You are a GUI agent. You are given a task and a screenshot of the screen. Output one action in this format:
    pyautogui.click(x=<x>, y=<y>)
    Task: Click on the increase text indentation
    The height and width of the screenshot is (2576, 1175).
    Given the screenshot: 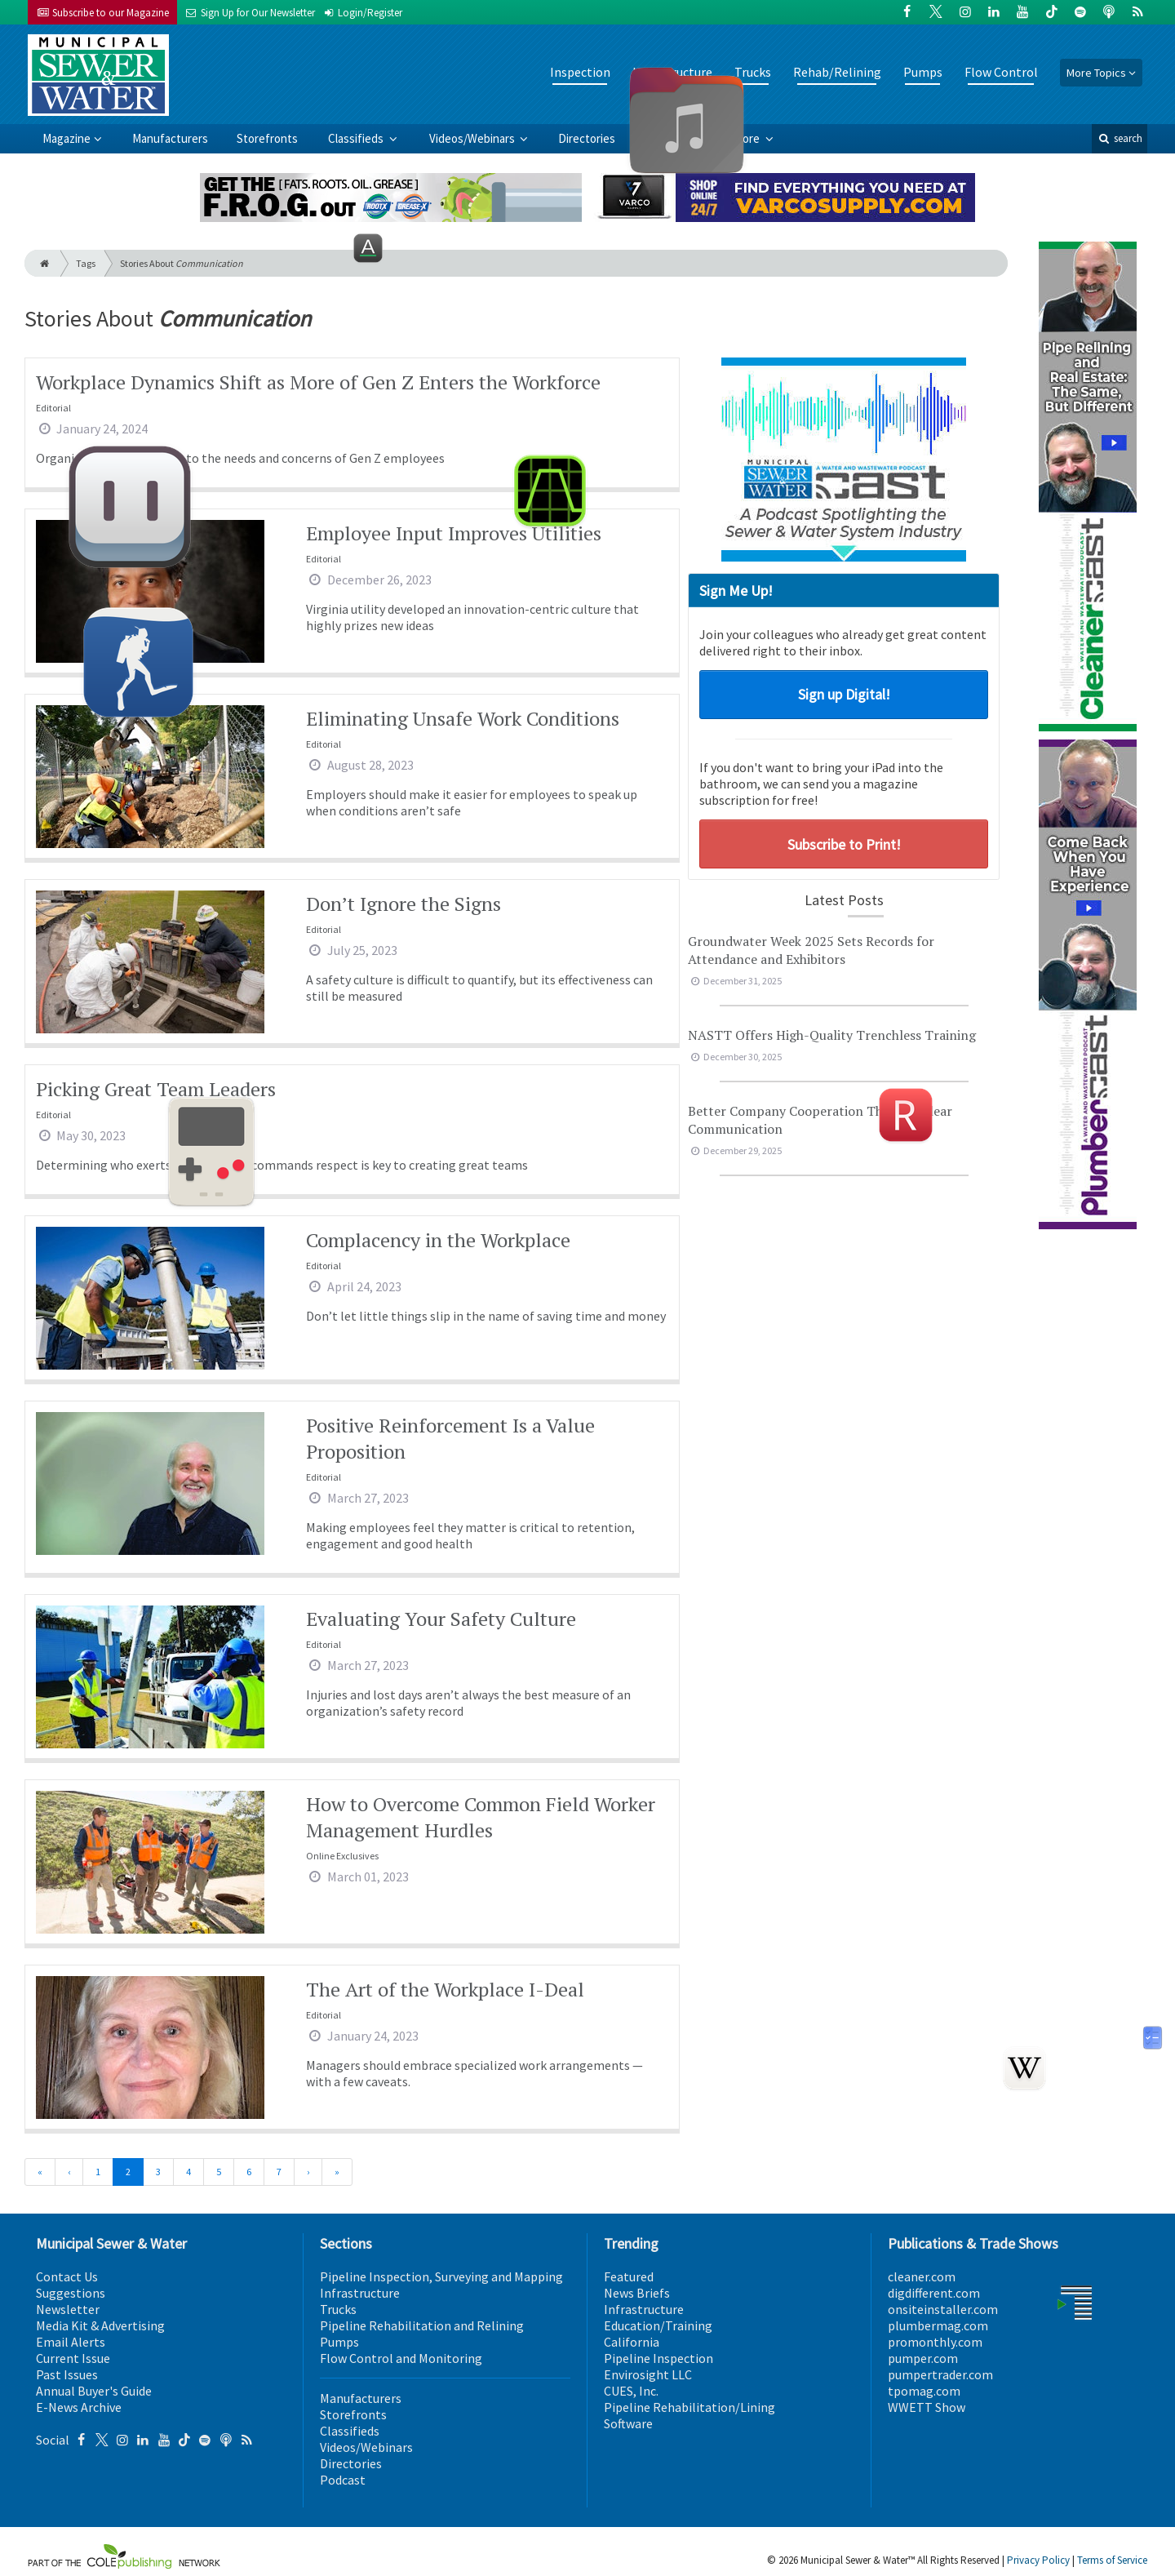 What is the action you would take?
    pyautogui.click(x=1075, y=2303)
    